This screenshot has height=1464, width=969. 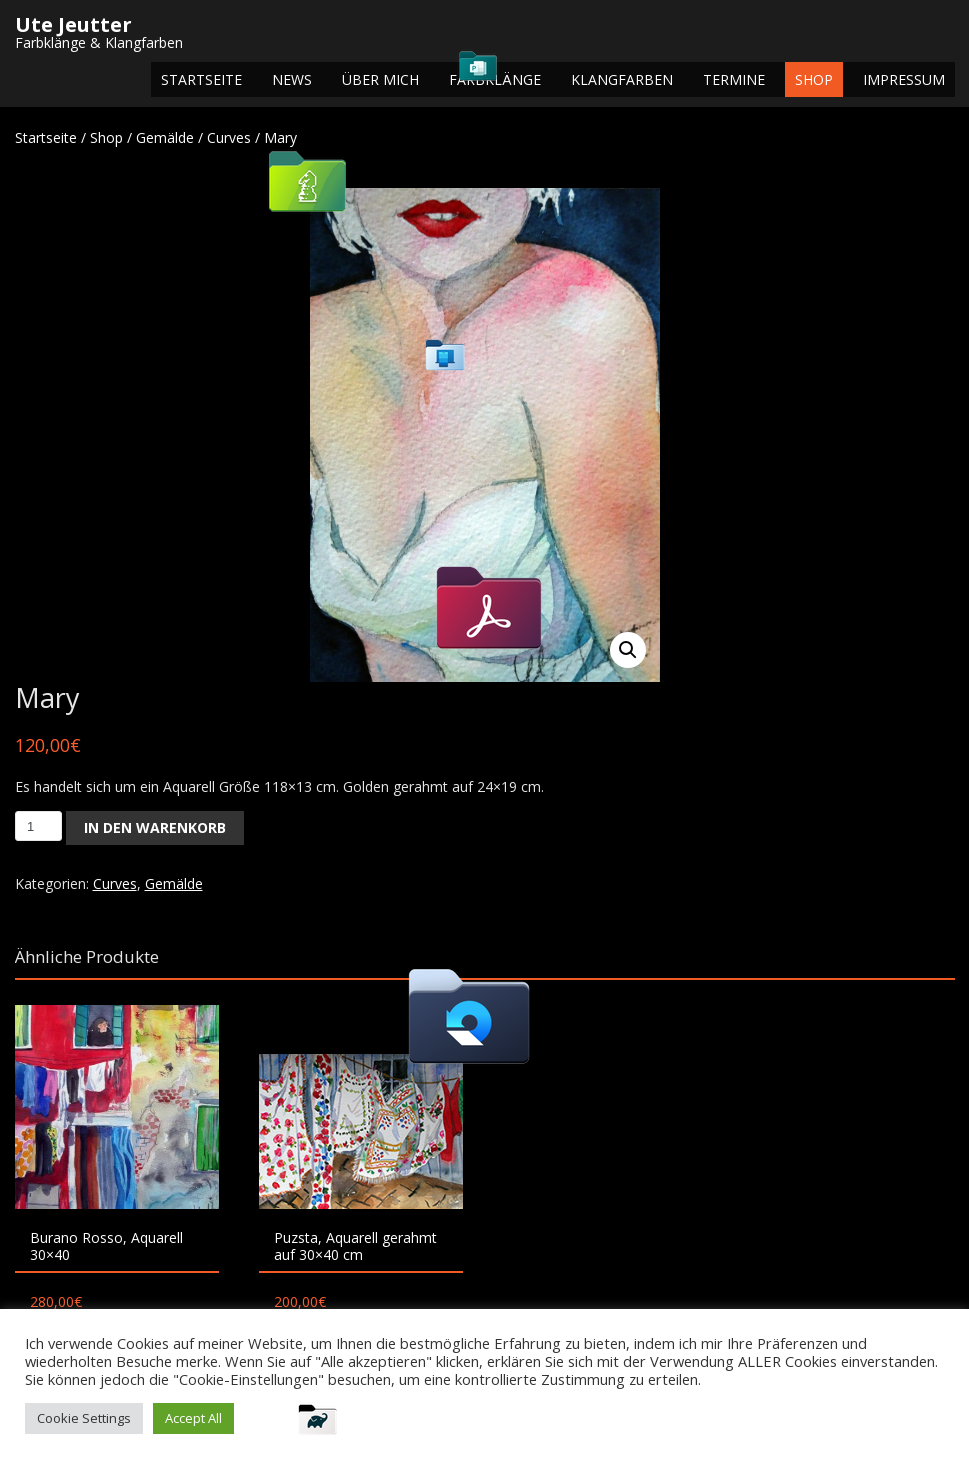 I want to click on open folder containing Microsoft Mitra or telephony files, so click(x=445, y=356).